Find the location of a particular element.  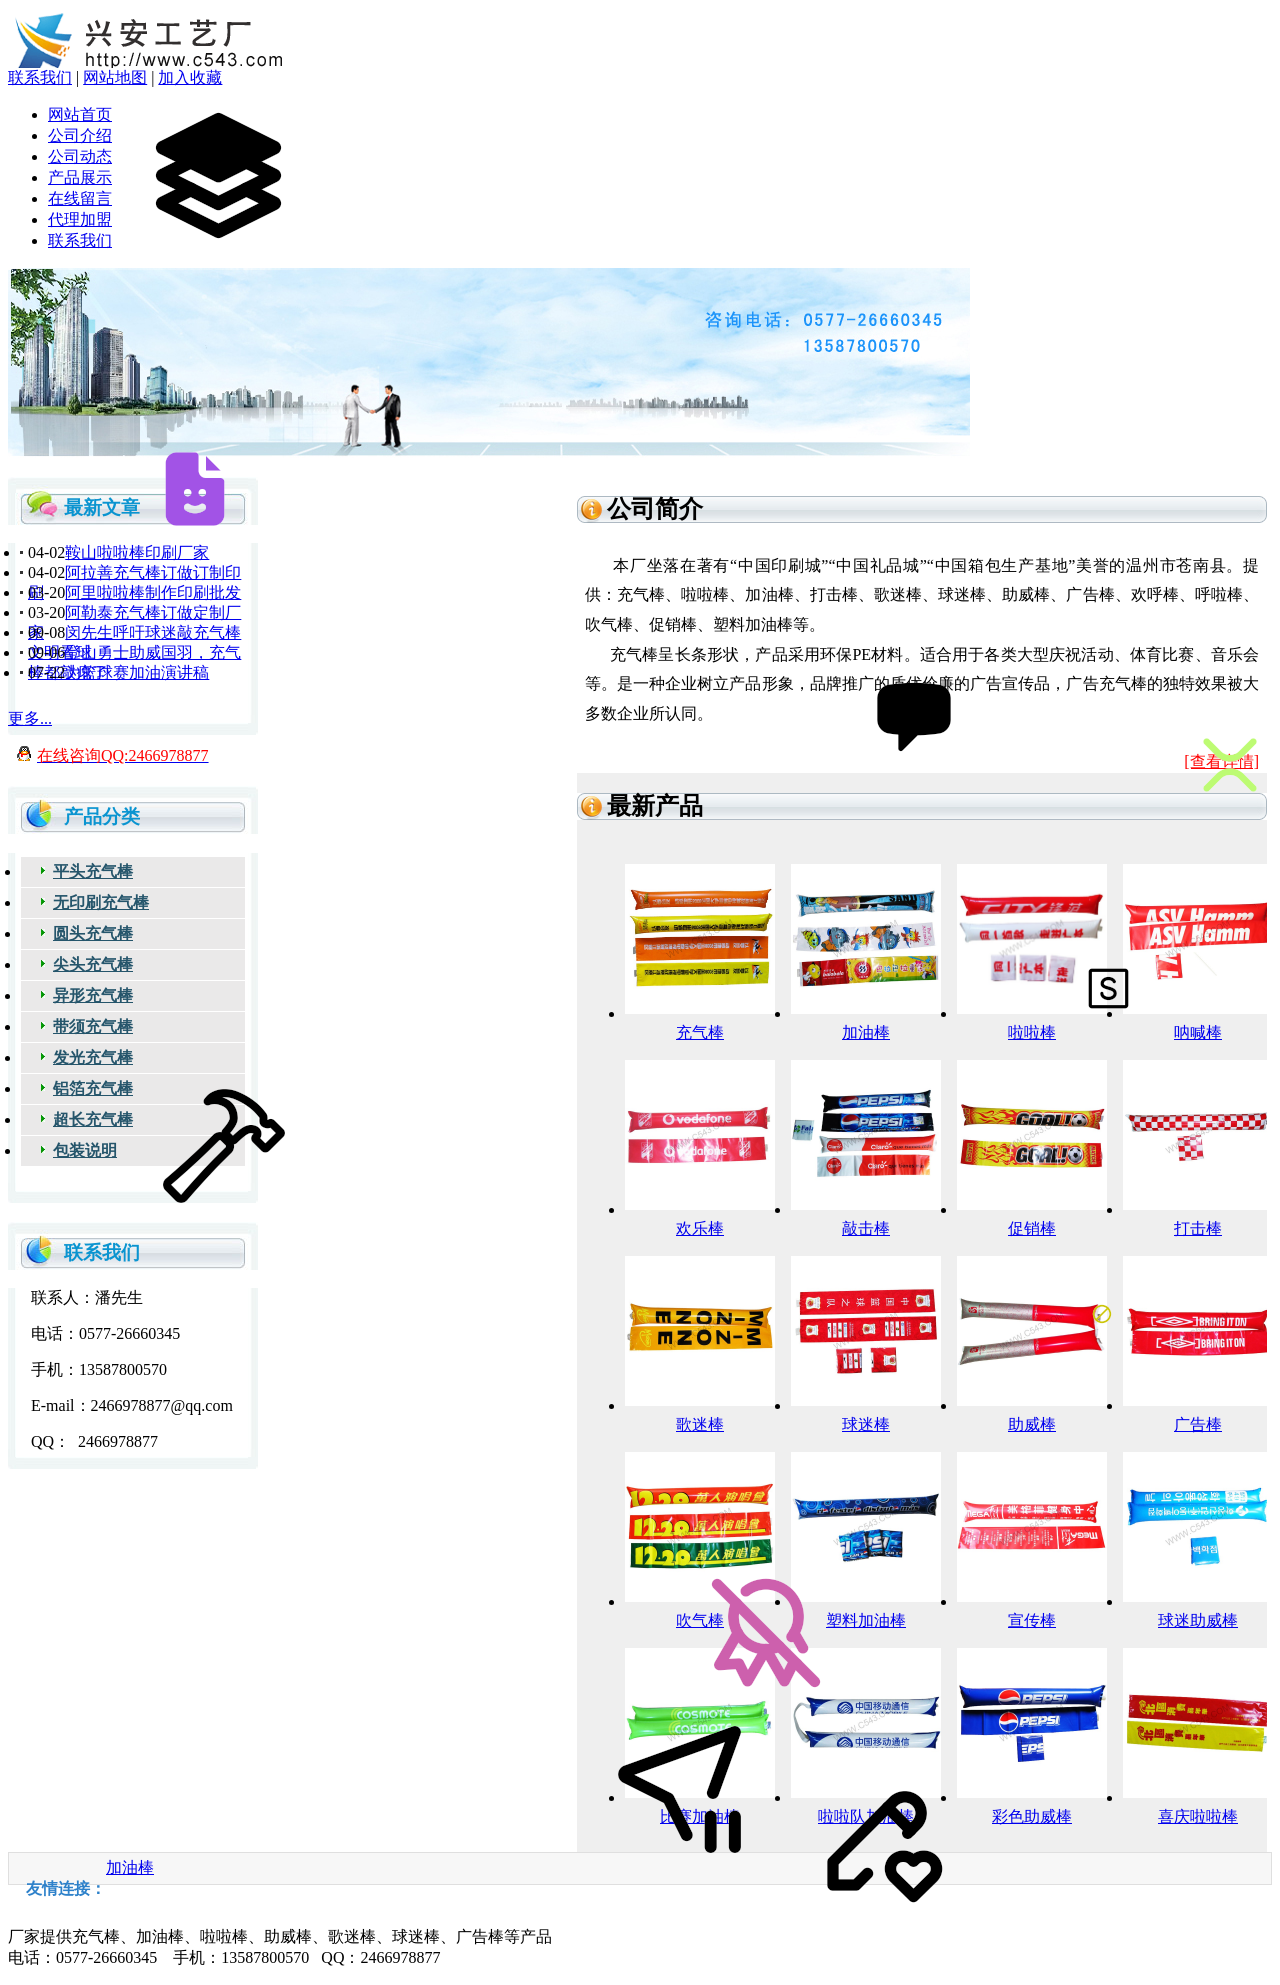

indicates awards or achievements are disabled is located at coordinates (766, 1633).